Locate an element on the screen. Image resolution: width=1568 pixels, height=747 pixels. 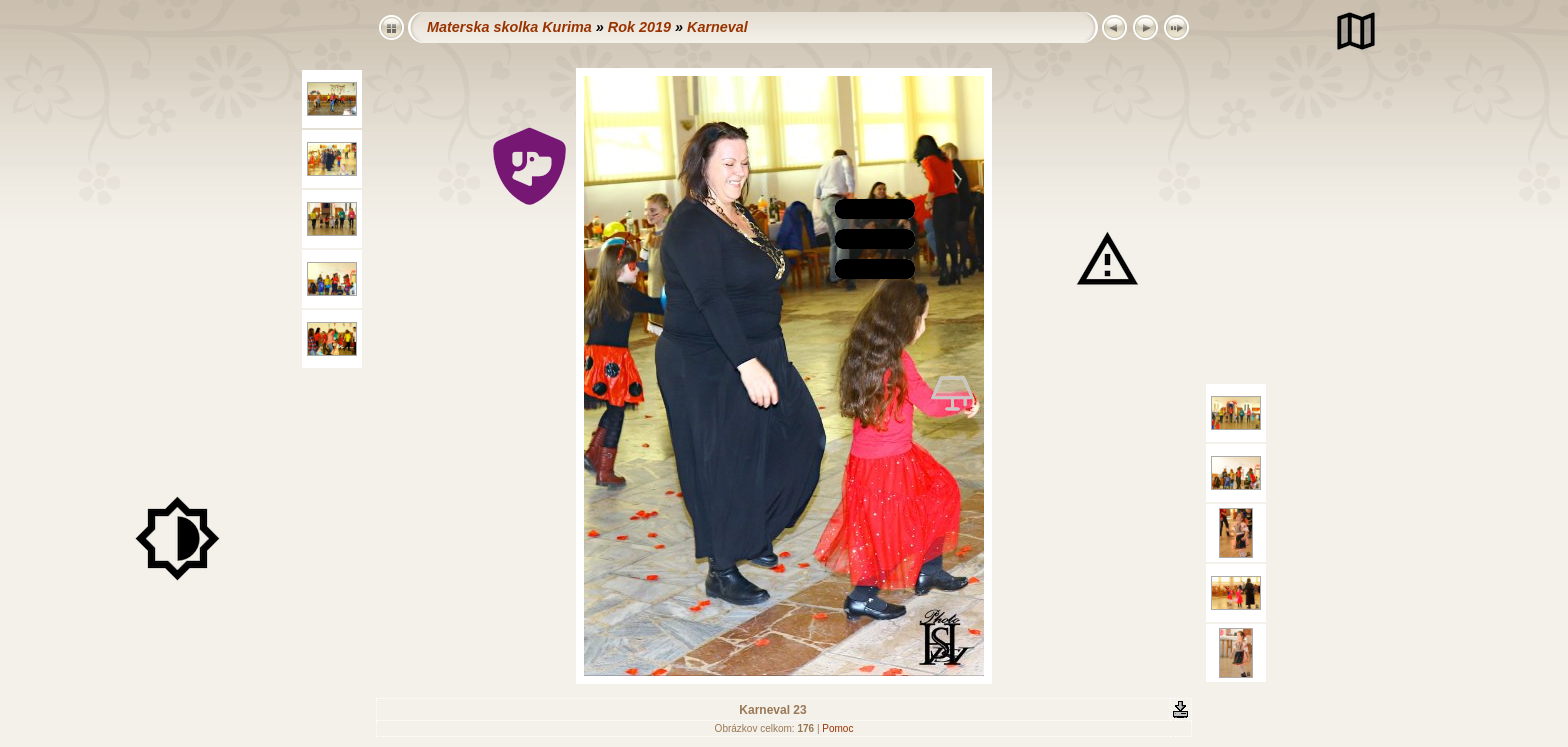
adjust screen brightness level is located at coordinates (177, 538).